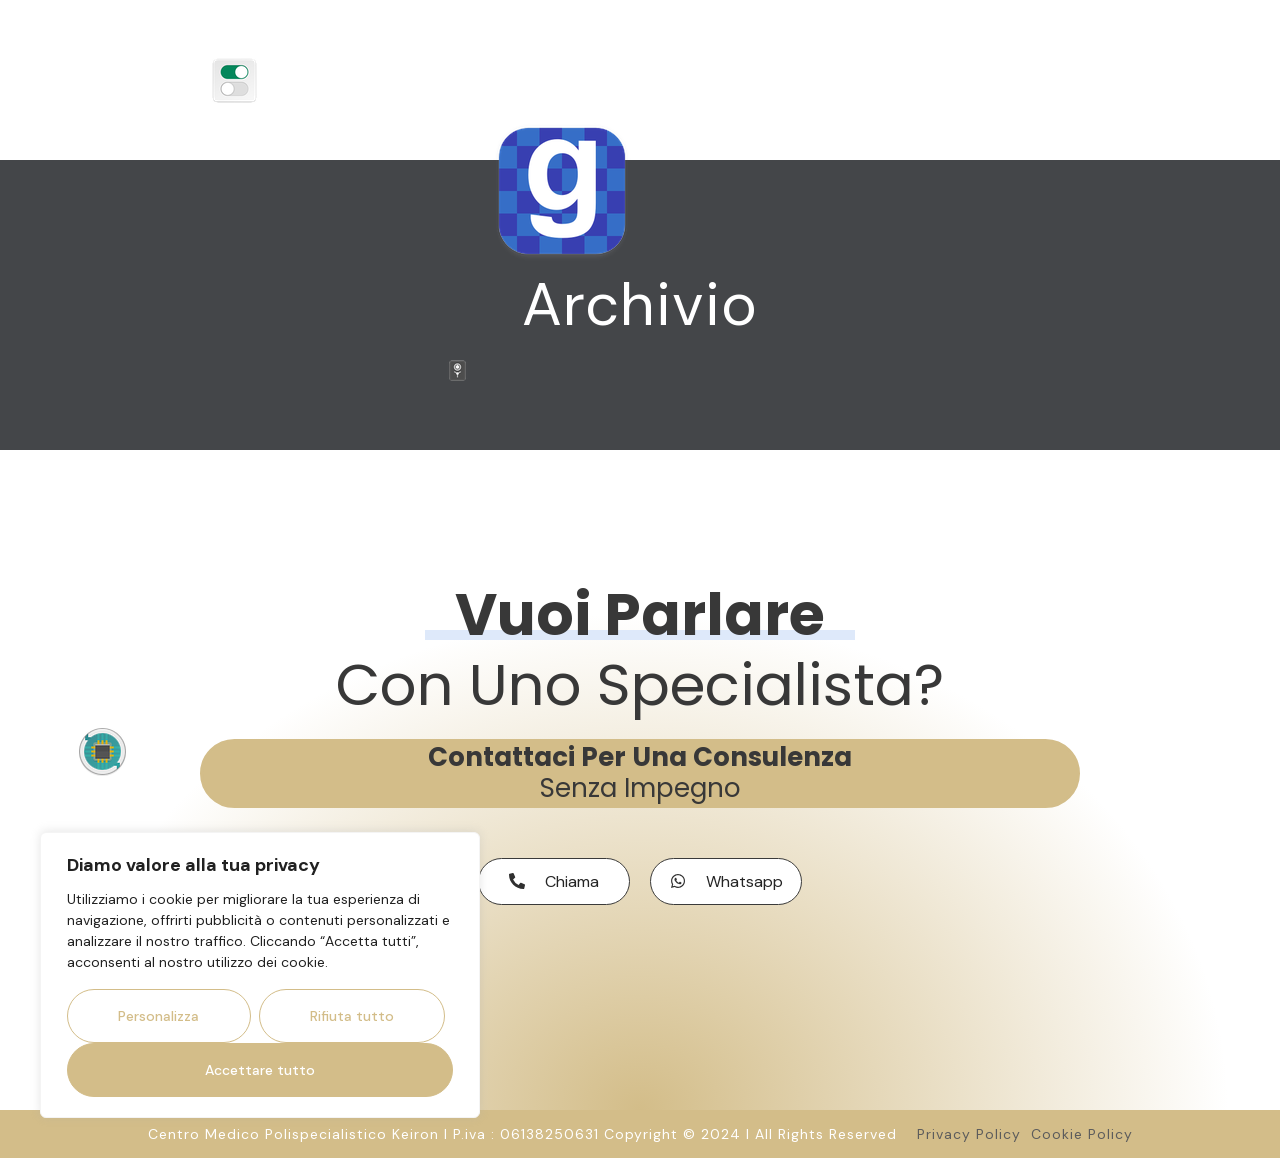  I want to click on launch garry's mod game, so click(562, 191).